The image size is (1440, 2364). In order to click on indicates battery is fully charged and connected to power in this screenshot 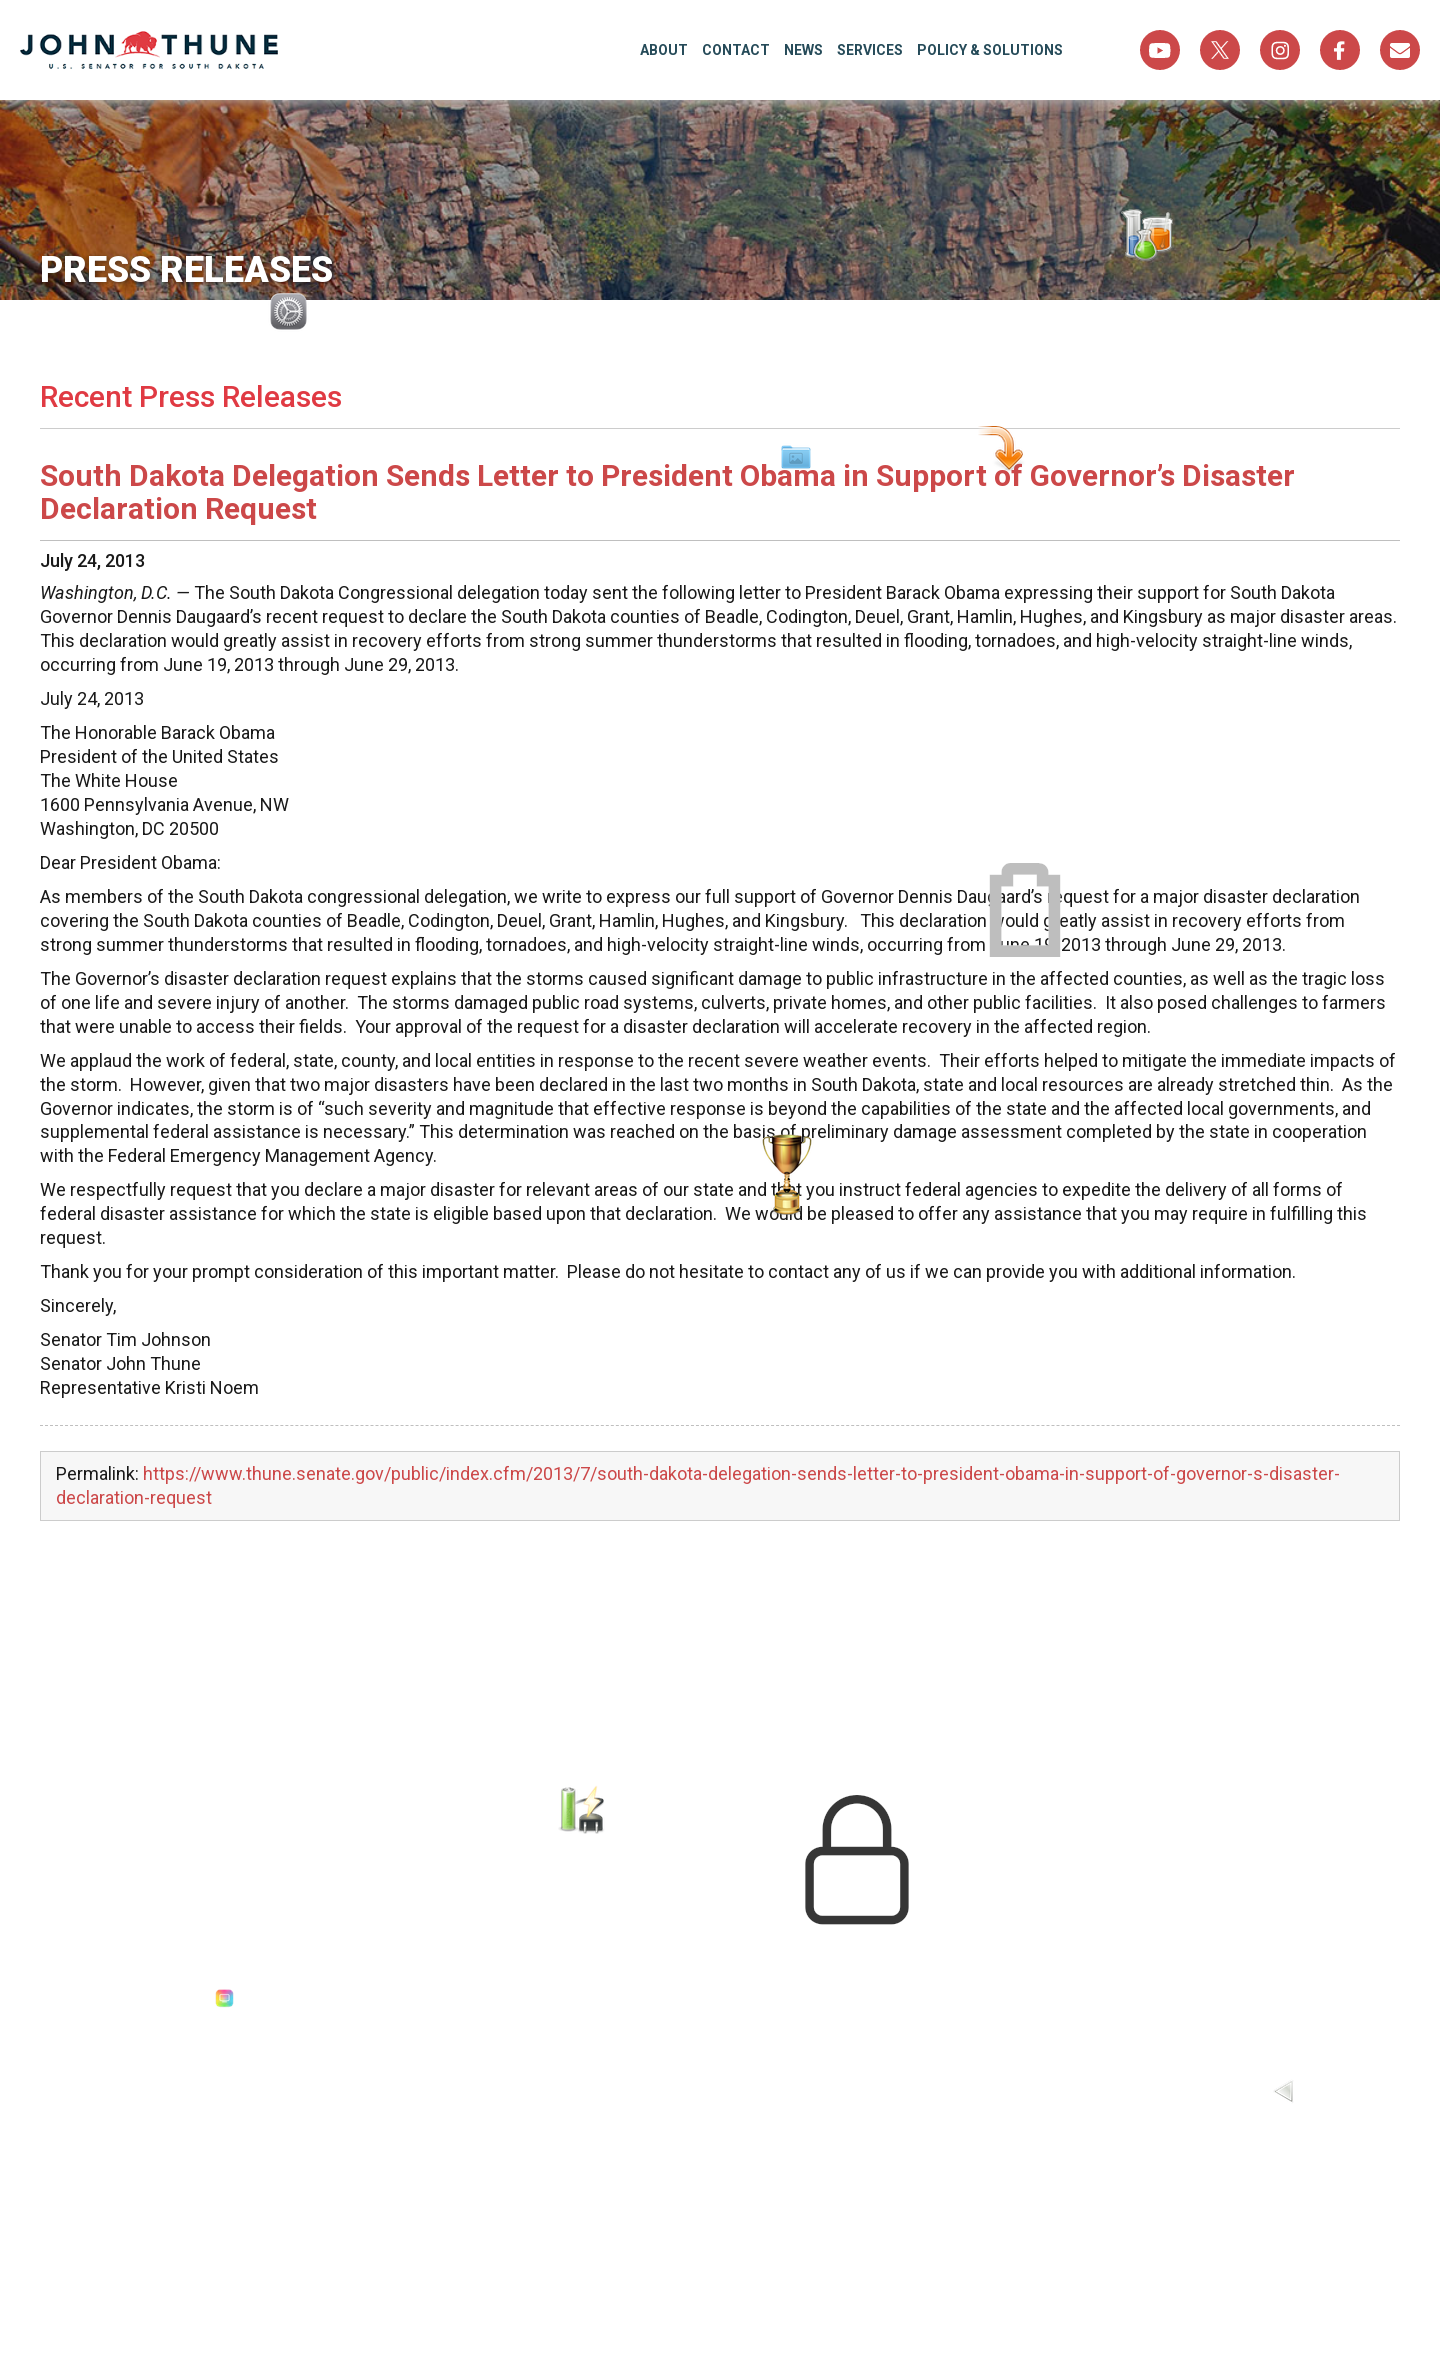, I will do `click(580, 1809)`.